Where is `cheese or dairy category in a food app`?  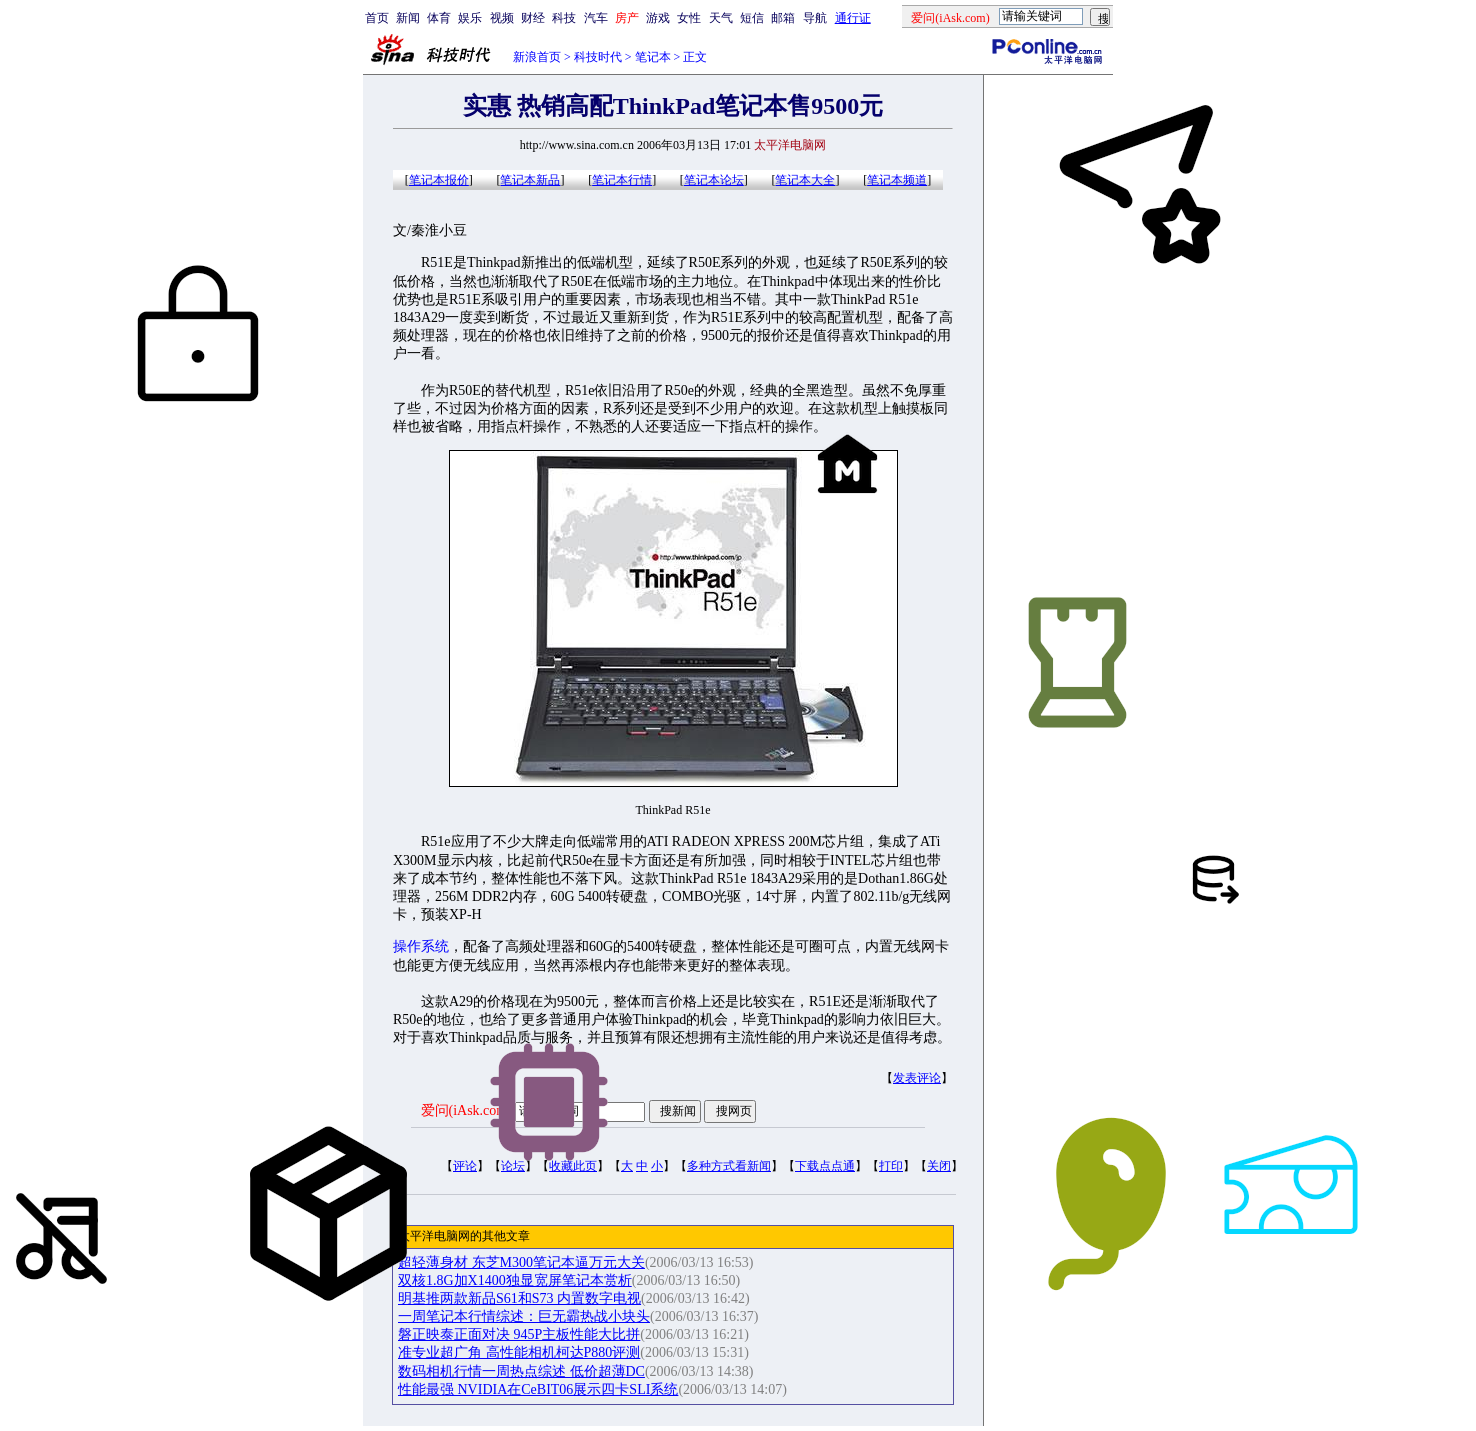
cheese or dairy category in a food app is located at coordinates (1291, 1192).